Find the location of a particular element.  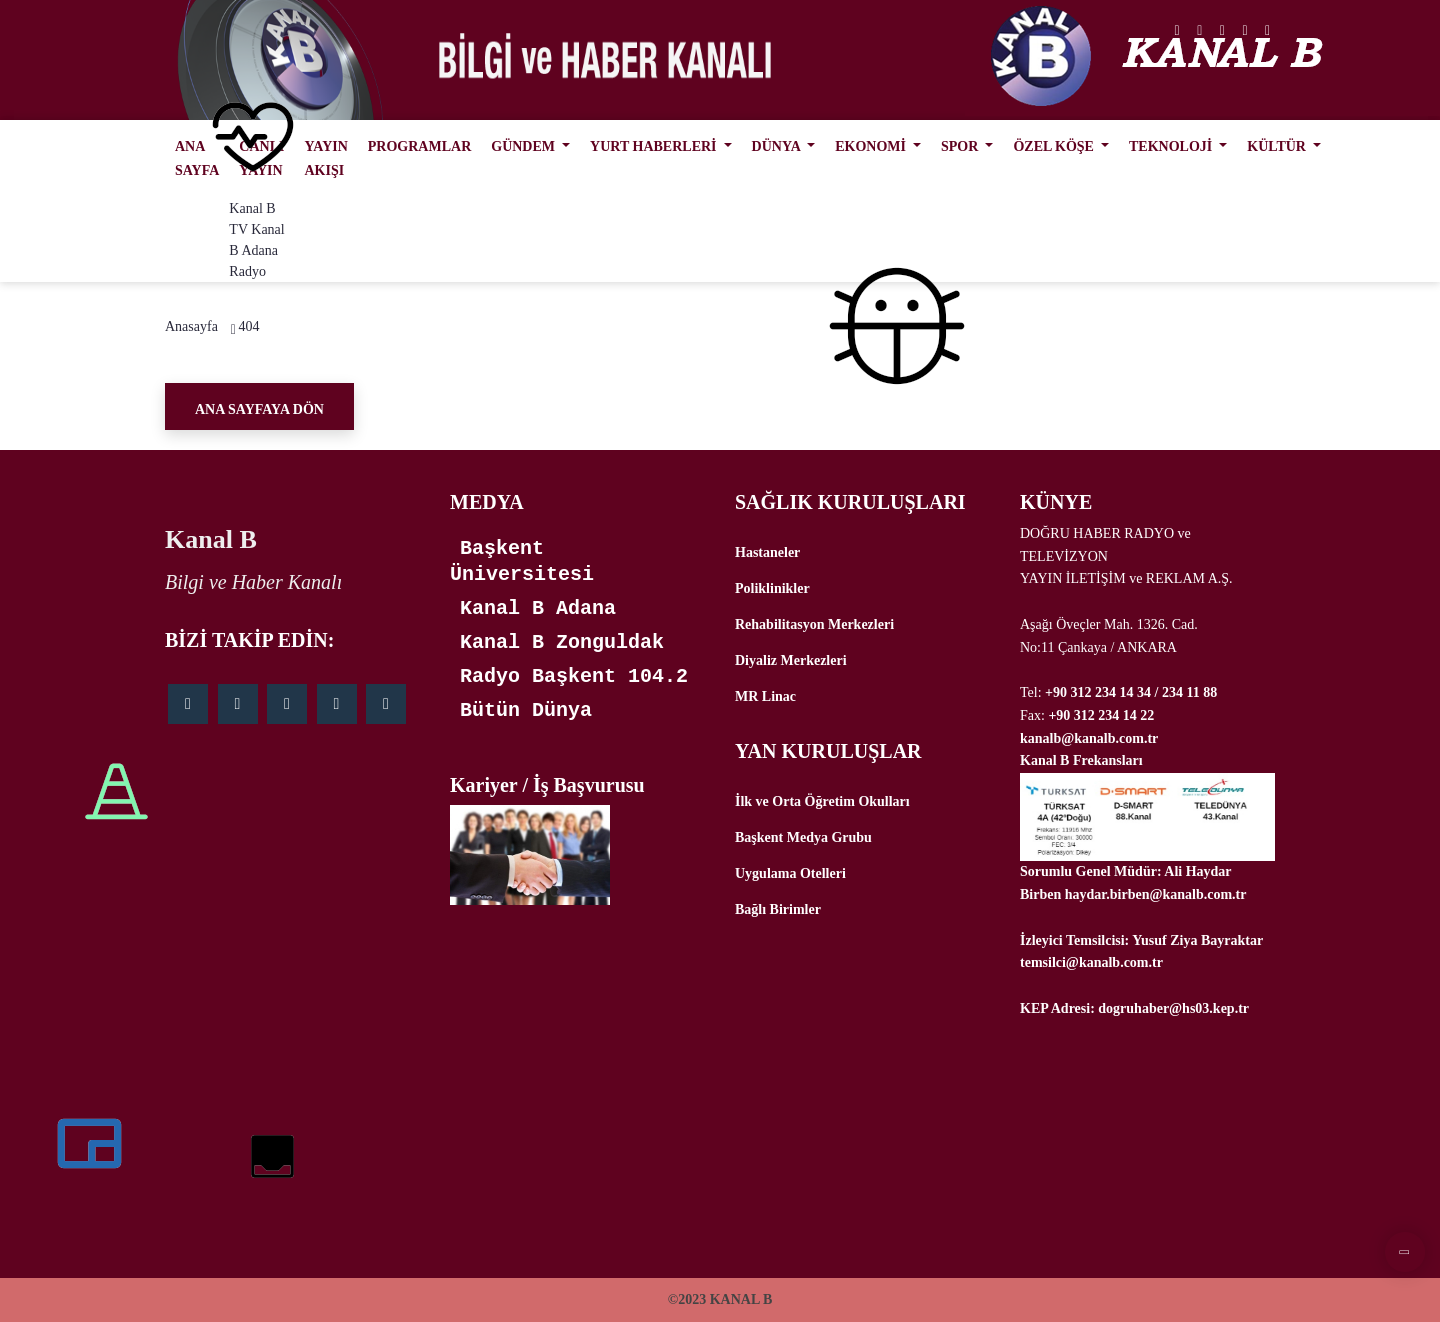

view health or fitness metrics is located at coordinates (253, 134).